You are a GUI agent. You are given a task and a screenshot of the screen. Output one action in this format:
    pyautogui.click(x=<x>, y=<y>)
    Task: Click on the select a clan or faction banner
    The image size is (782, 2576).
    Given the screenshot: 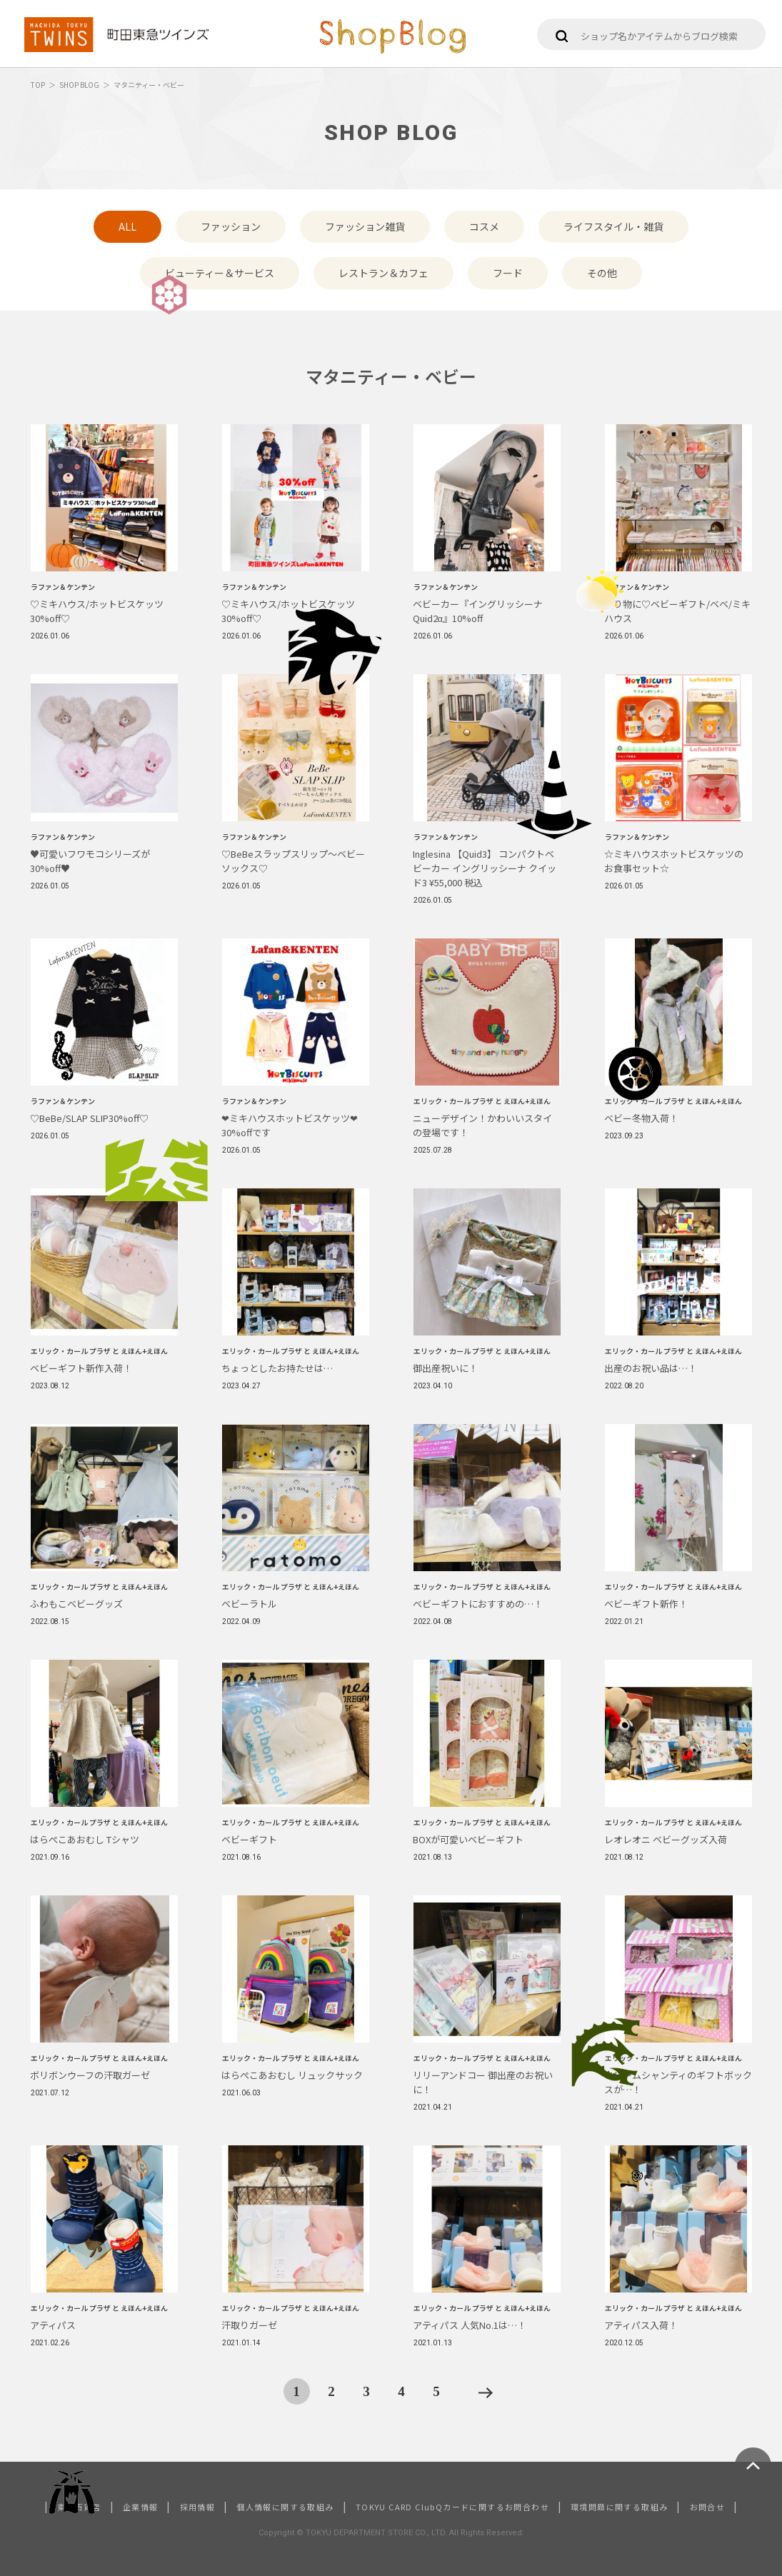 What is the action you would take?
    pyautogui.click(x=71, y=2492)
    